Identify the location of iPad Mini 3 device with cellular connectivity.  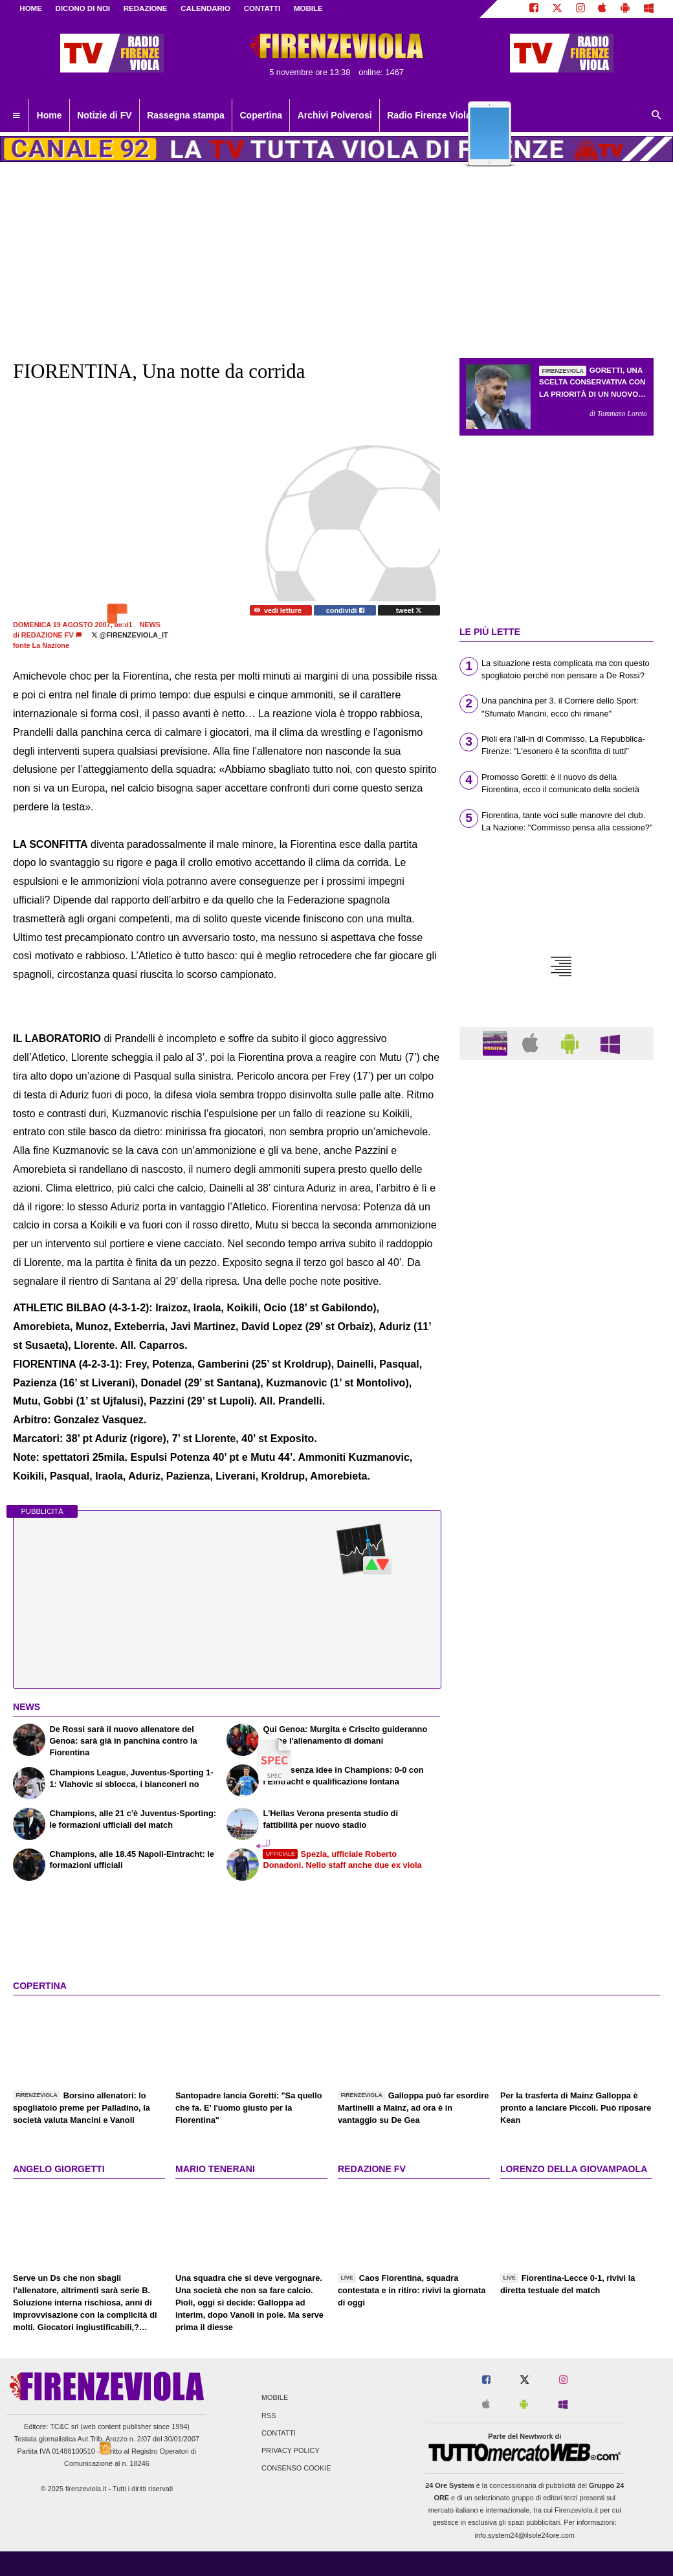
(489, 128).